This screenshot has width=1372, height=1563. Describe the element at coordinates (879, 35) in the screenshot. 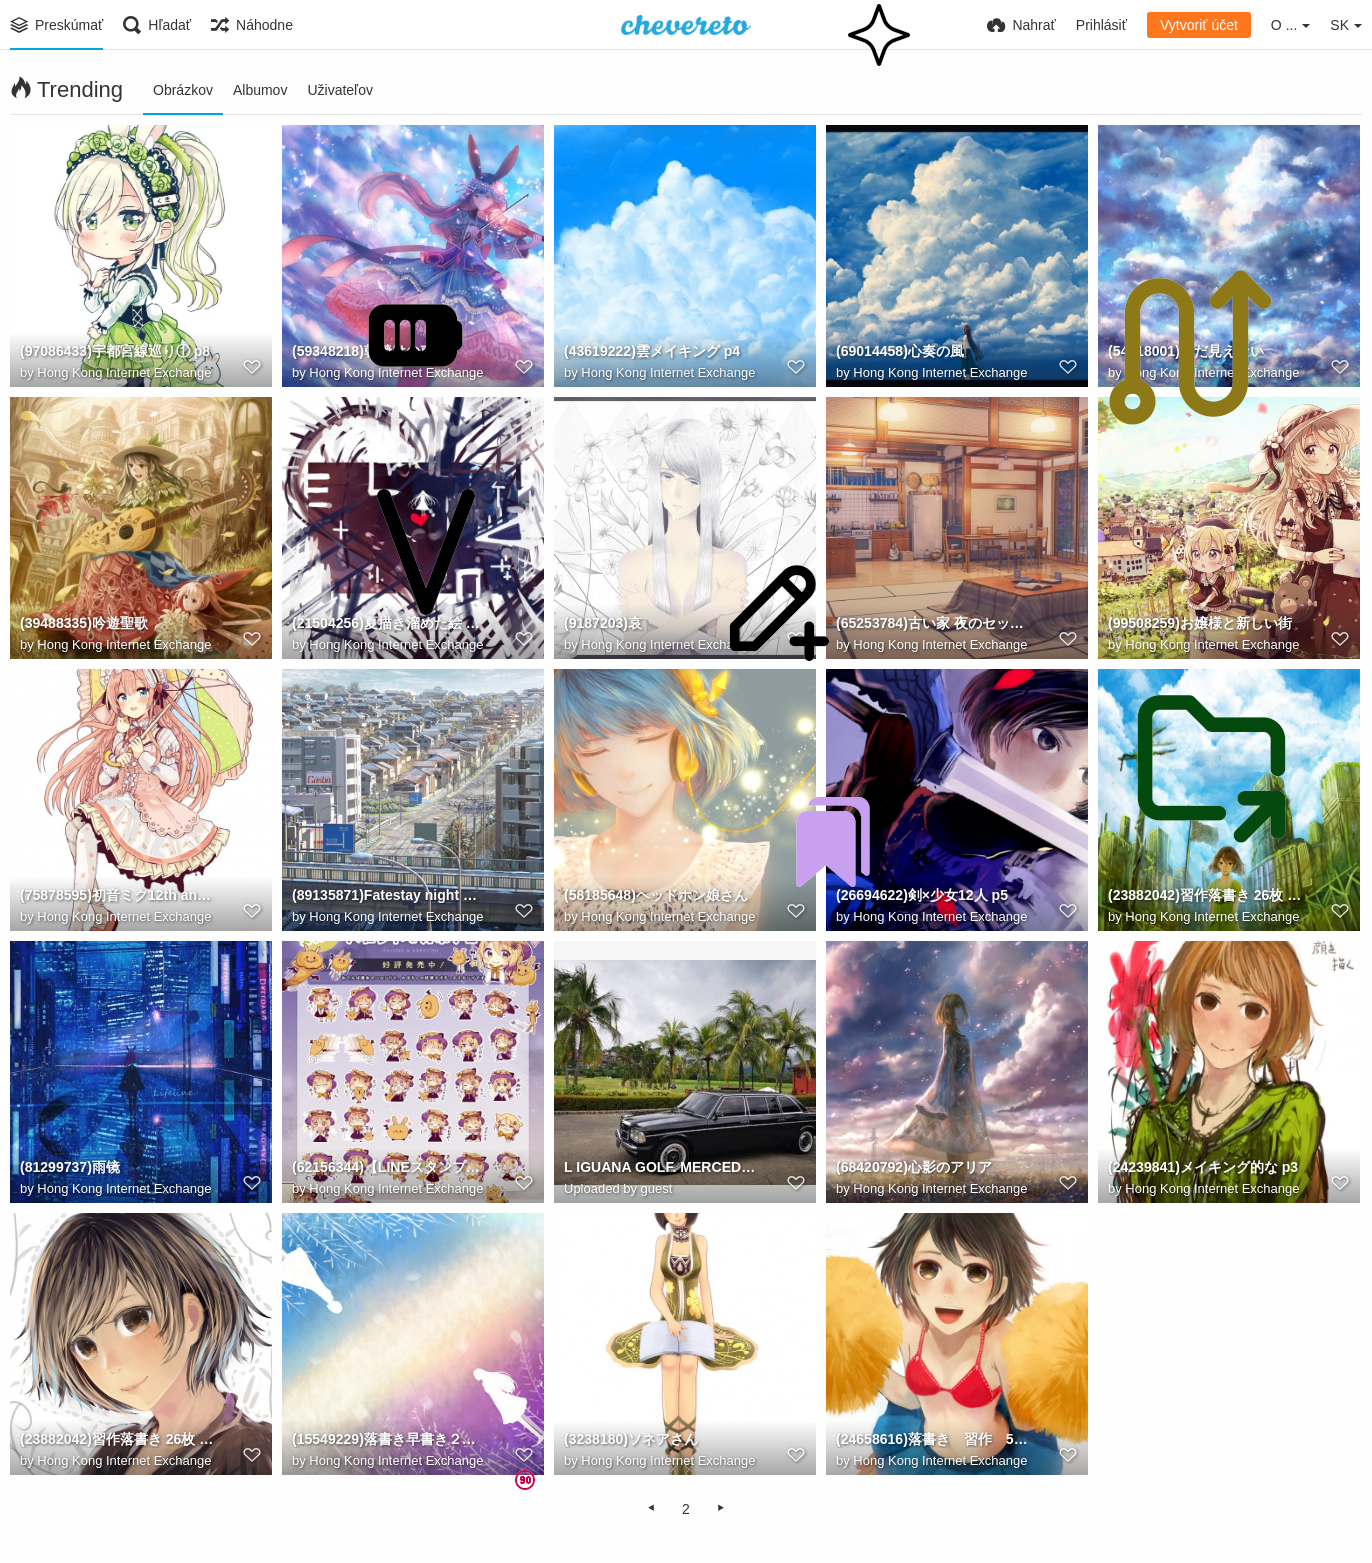

I see `indicates AI-generated or enhanced content` at that location.